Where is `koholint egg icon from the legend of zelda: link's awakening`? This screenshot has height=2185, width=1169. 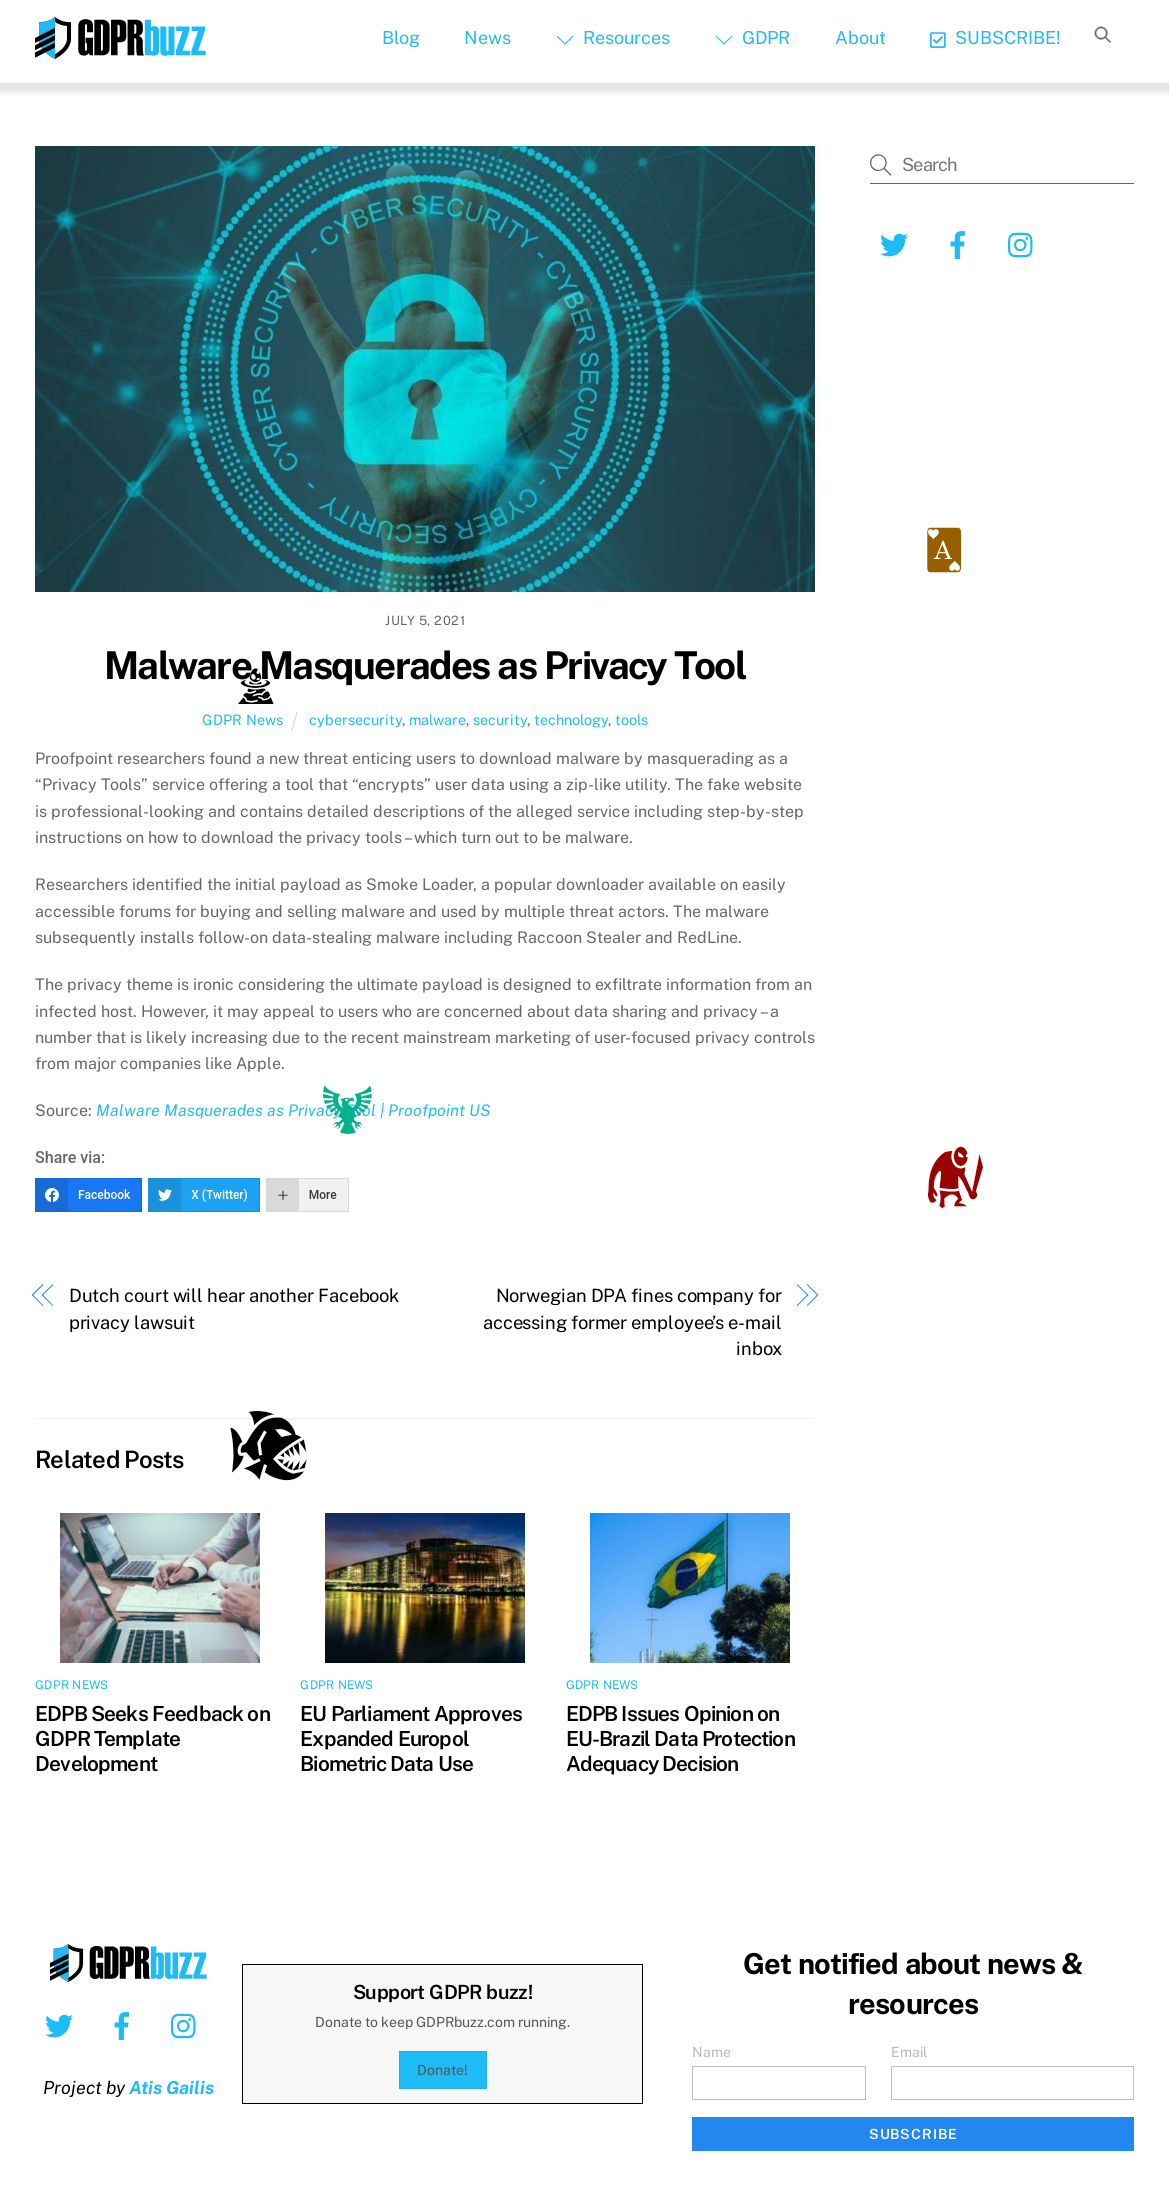
koholint egg icon from the legend of zelda: link's awakening is located at coordinates (255, 685).